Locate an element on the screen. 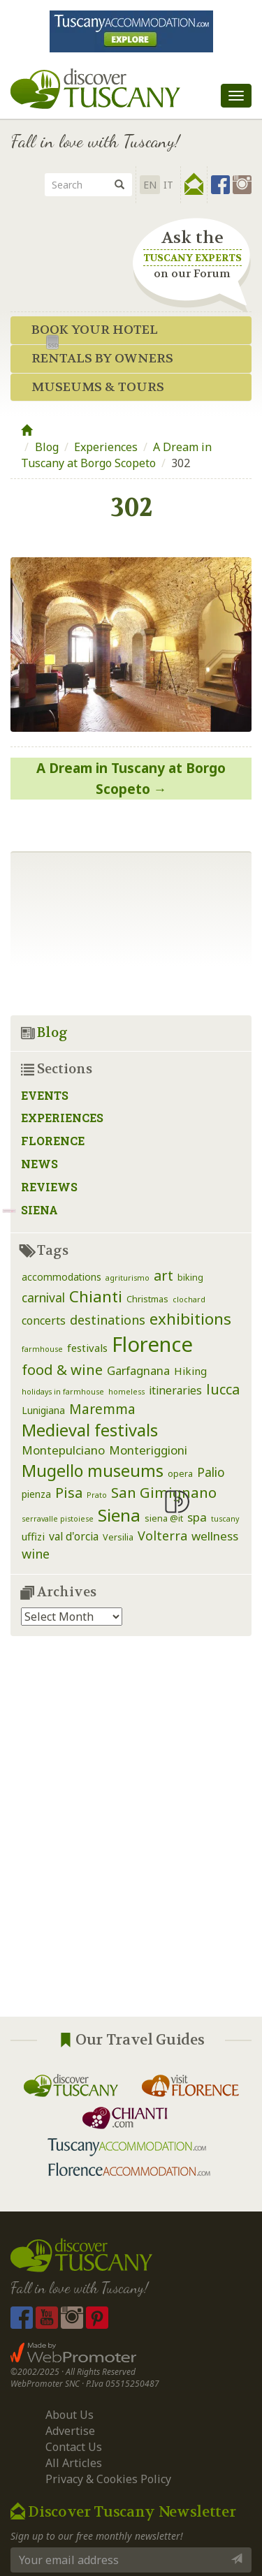 This screenshot has height=2576, width=262. indicates a solid state drive in the system is located at coordinates (52, 342).